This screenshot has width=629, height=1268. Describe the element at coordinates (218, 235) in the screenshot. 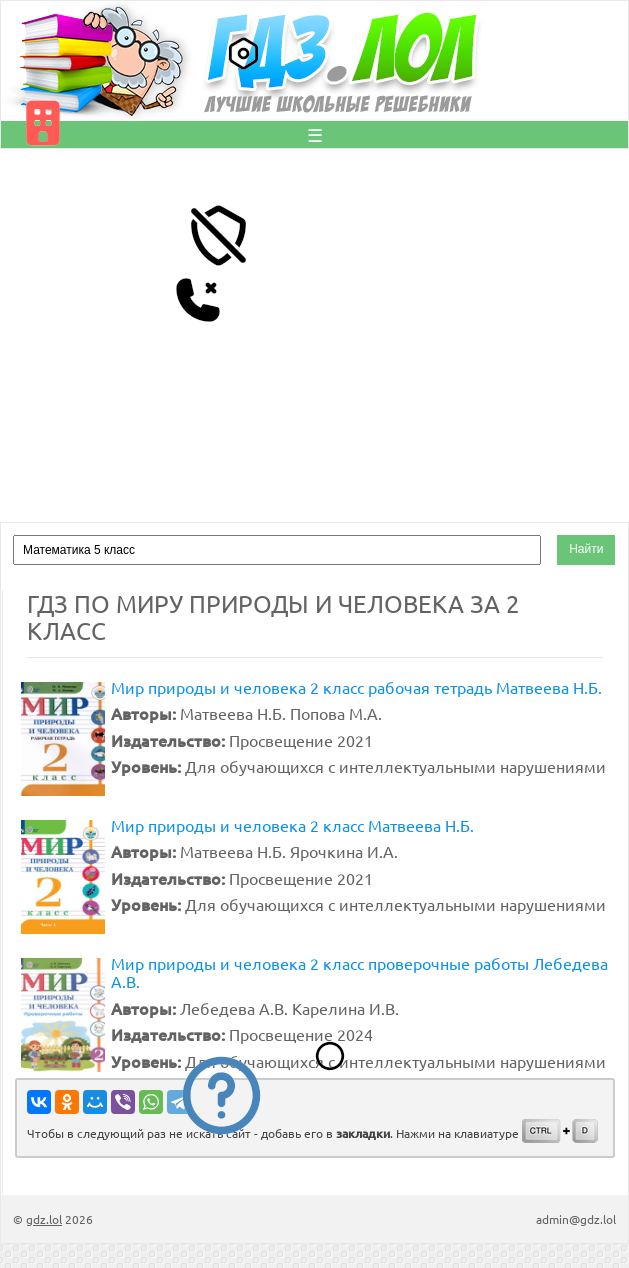

I see `disable security protection` at that location.